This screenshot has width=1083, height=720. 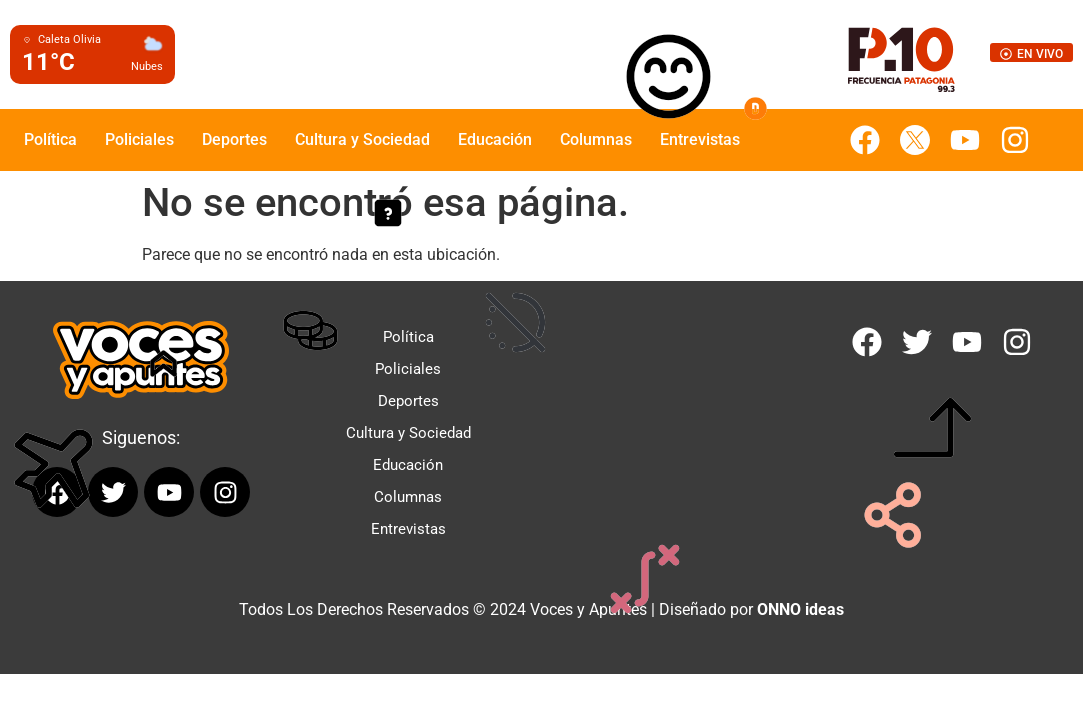 I want to click on enable airplane mode, so click(x=55, y=467).